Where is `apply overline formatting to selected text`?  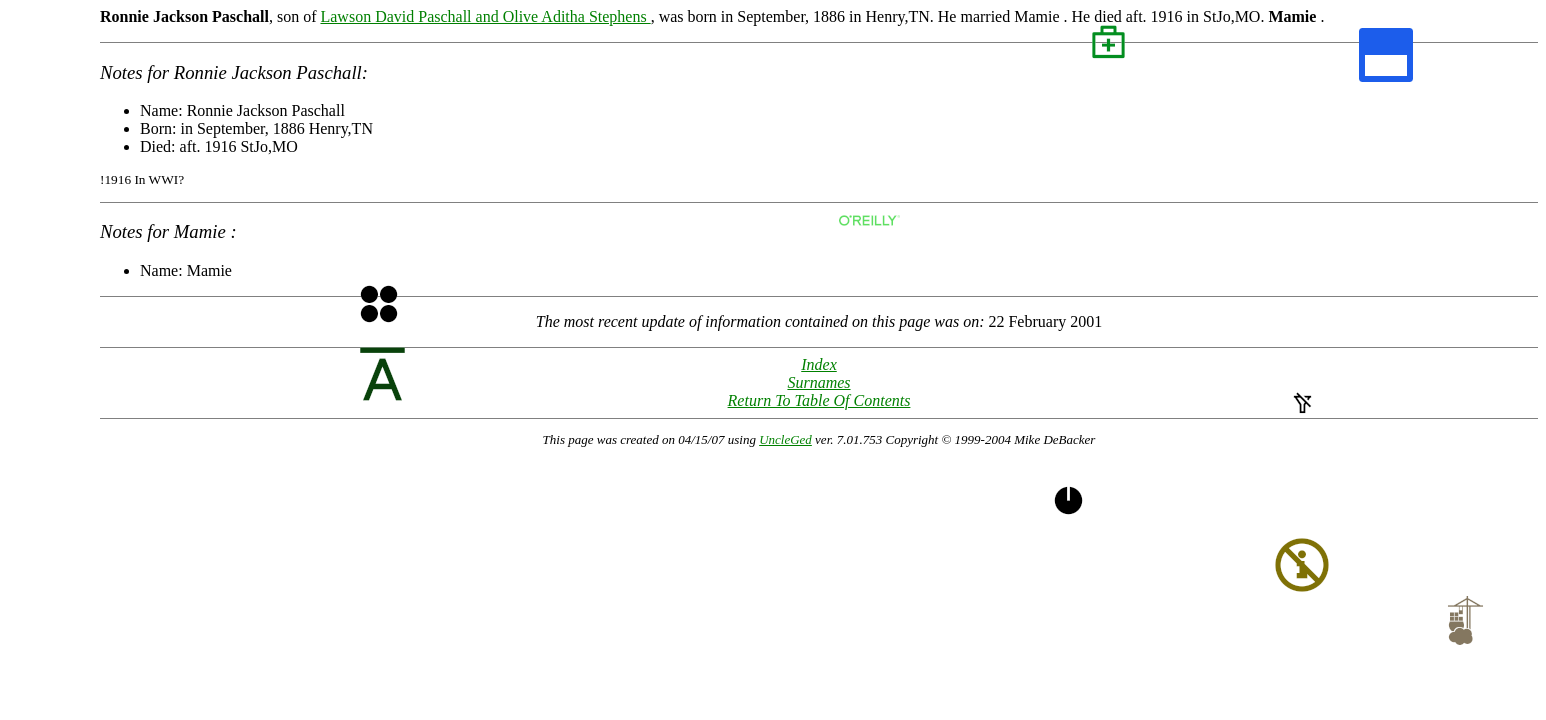
apply overline formatting to selected text is located at coordinates (382, 372).